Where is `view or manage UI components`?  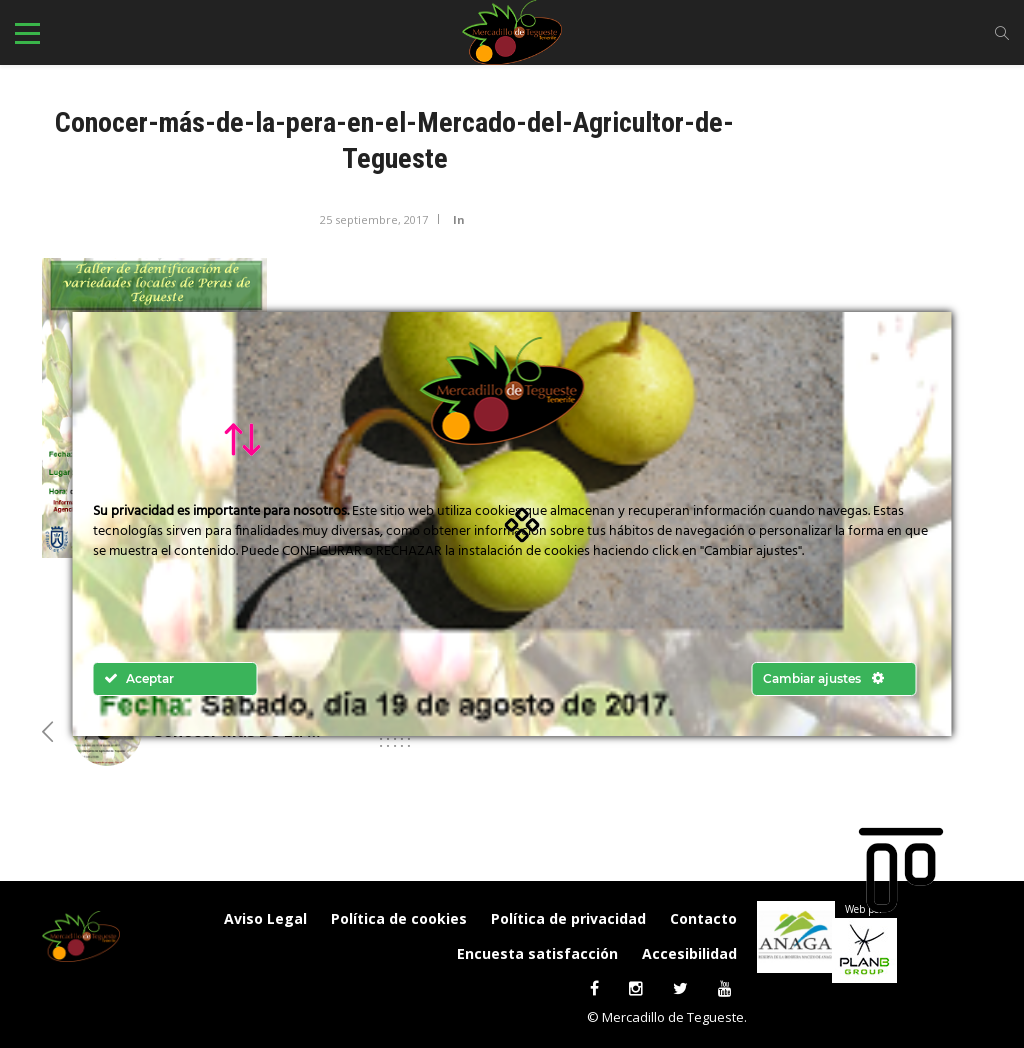 view or manage UI components is located at coordinates (522, 525).